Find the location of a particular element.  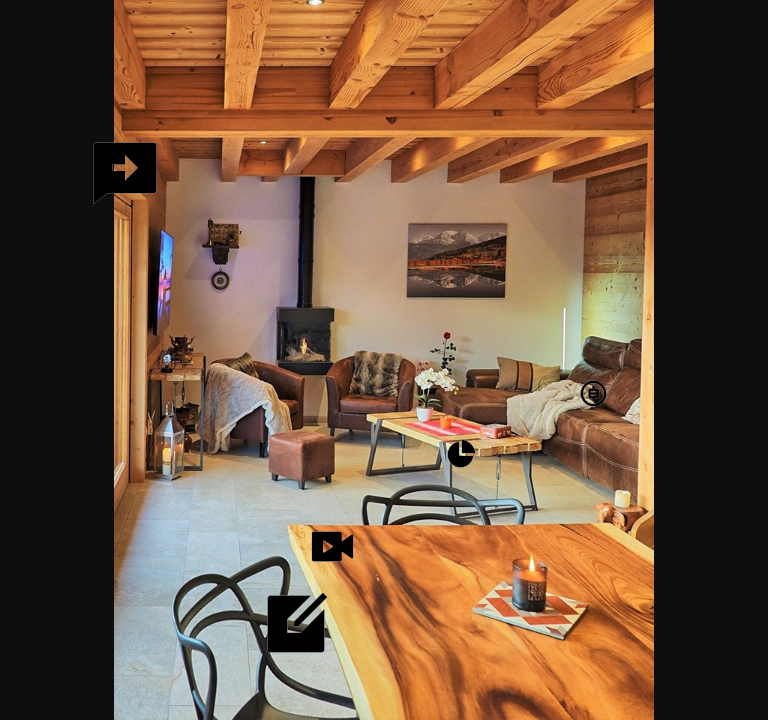

edit or compose a new document is located at coordinates (296, 624).